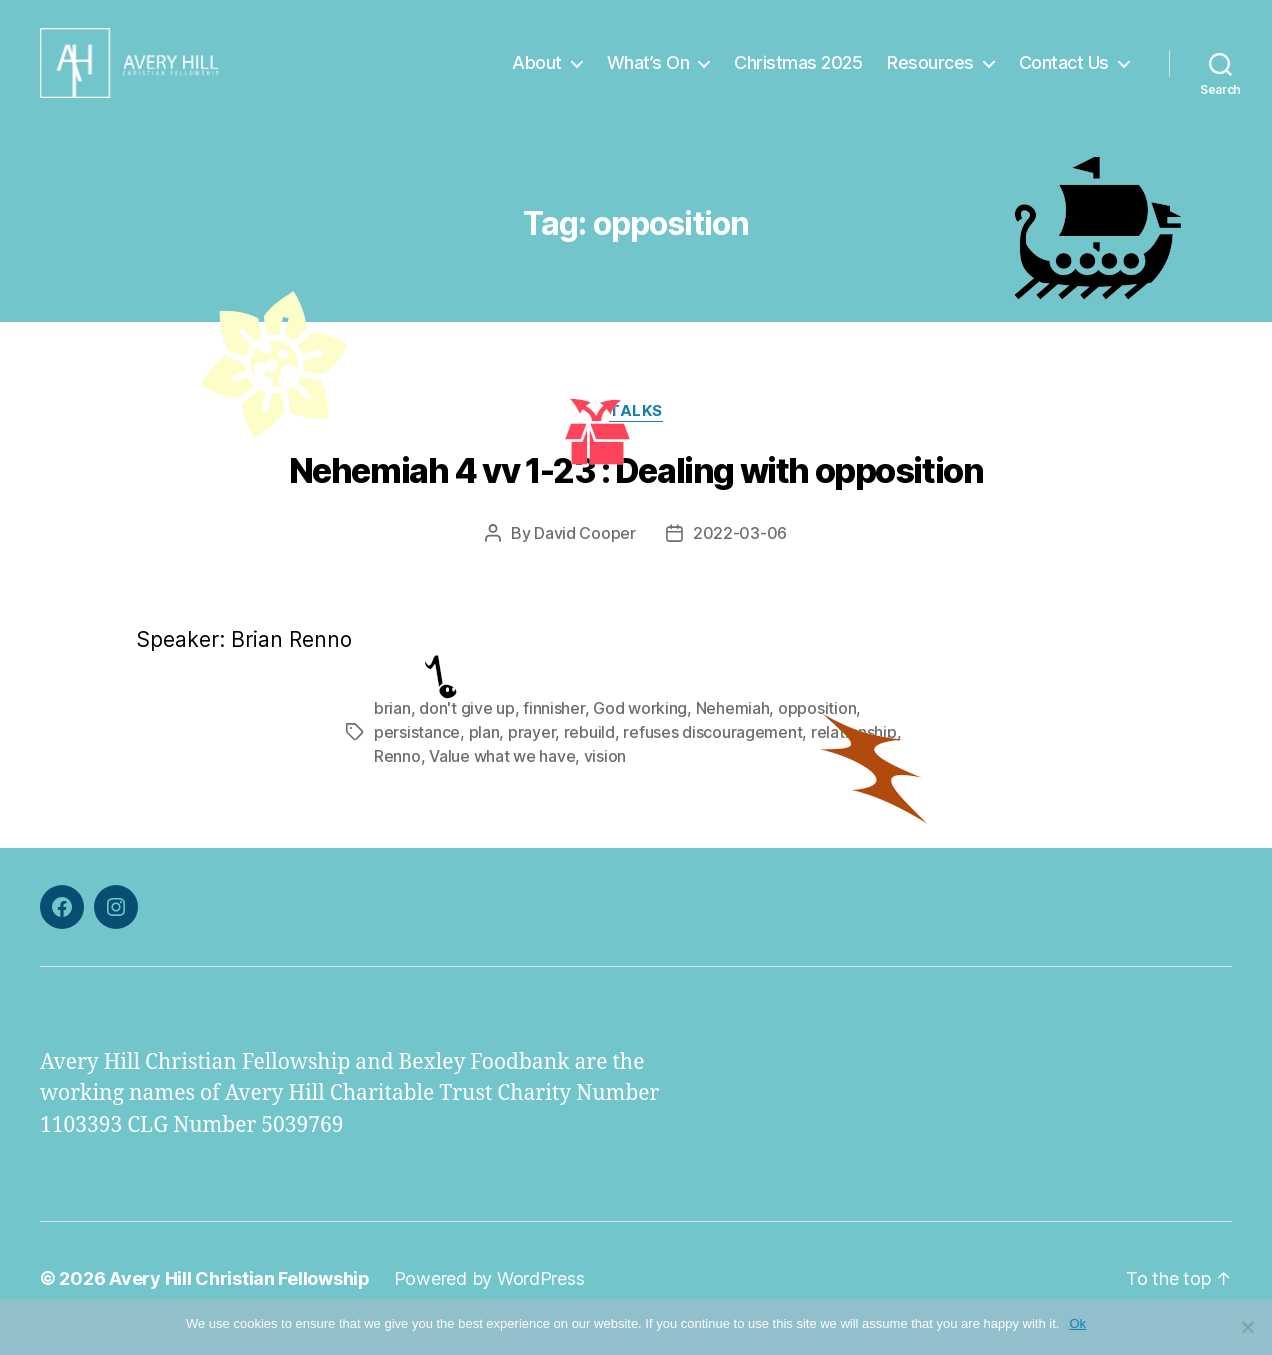 The width and height of the screenshot is (1272, 1355). Describe the element at coordinates (597, 431) in the screenshot. I see `unpack or open a delivery` at that location.